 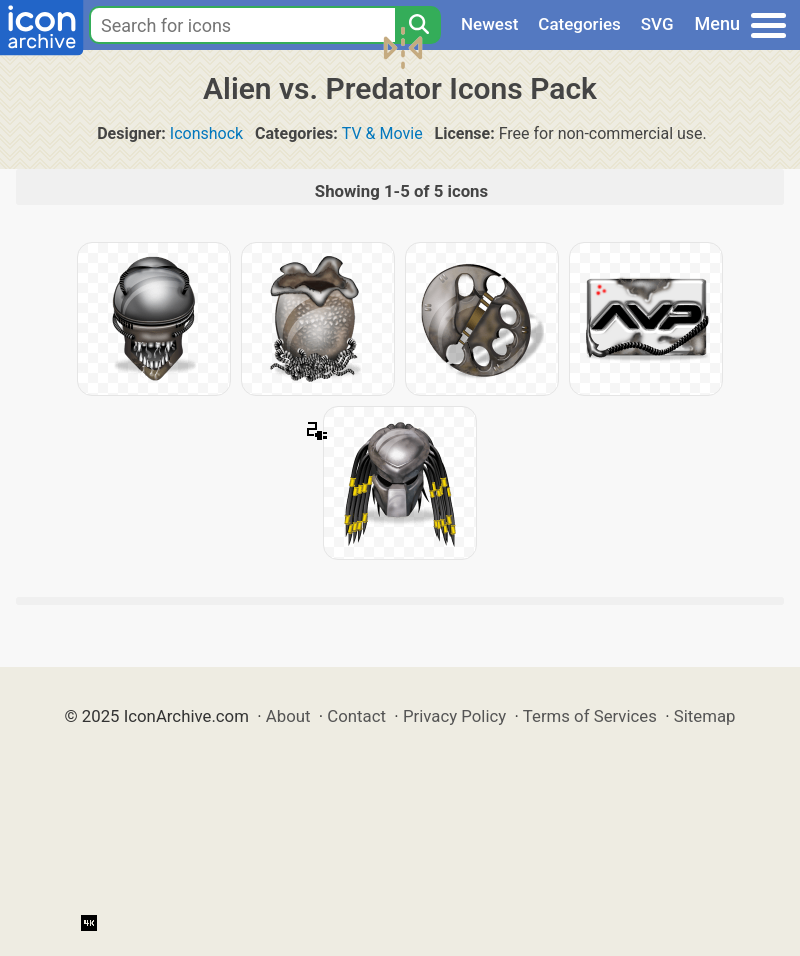 I want to click on indicates 4K resolution video quality, so click(x=89, y=923).